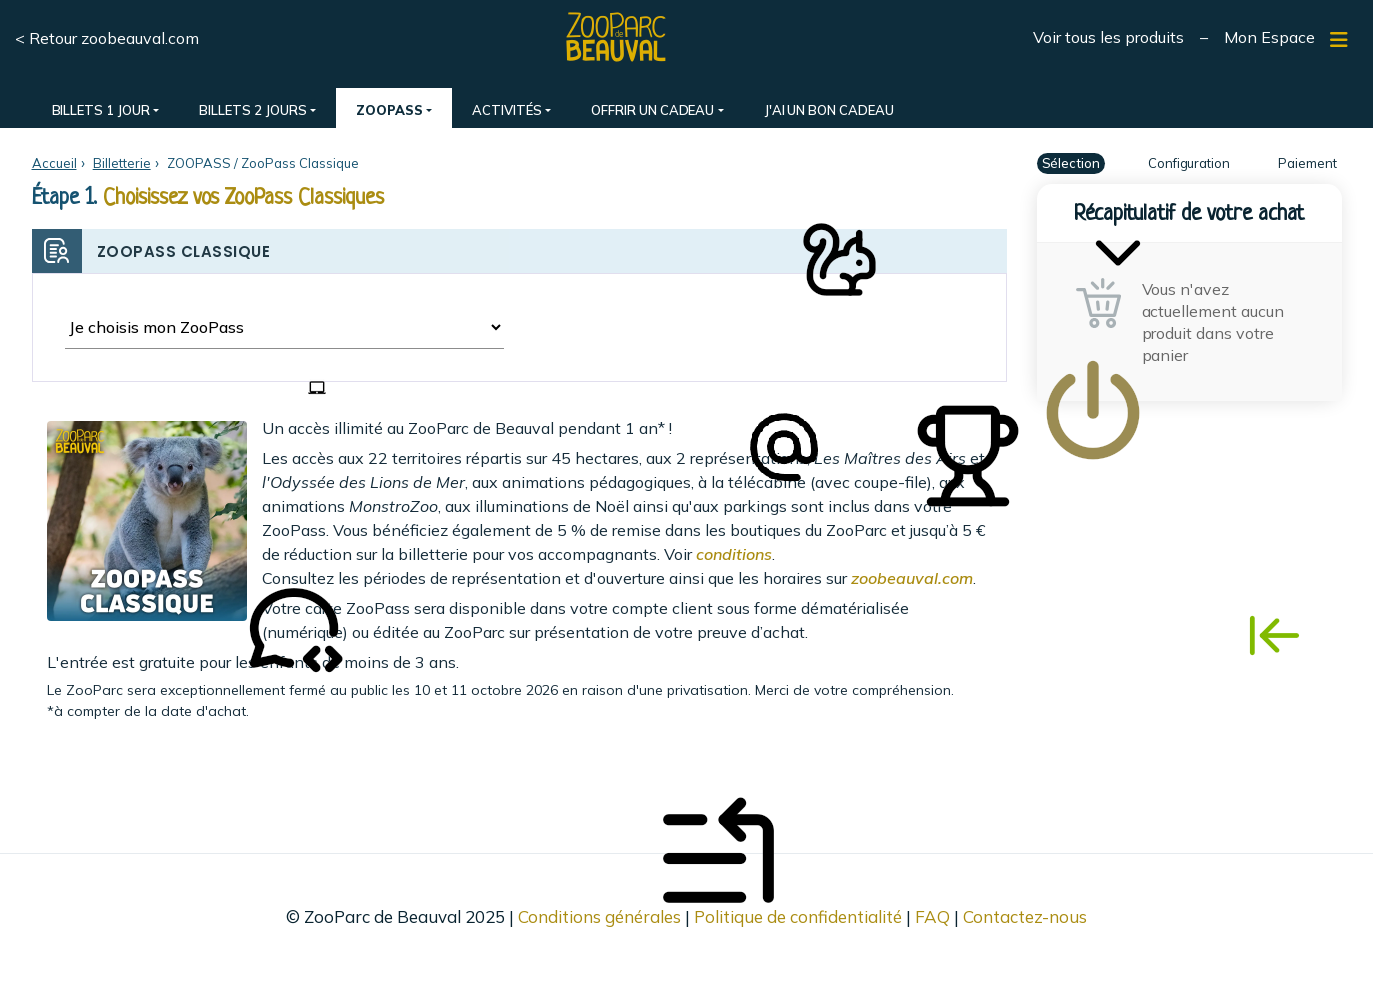 The height and width of the screenshot is (995, 1373). Describe the element at coordinates (317, 388) in the screenshot. I see `access mac or laptop-specific settings` at that location.